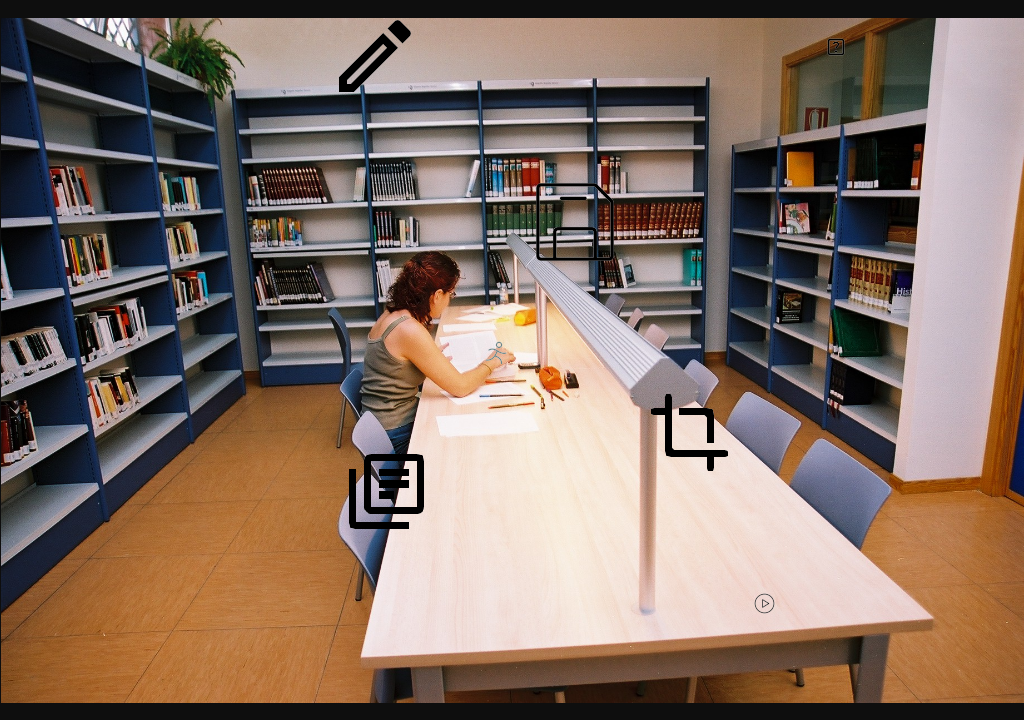 The image size is (1024, 720). I want to click on start a running or fitness activity, so click(496, 352).